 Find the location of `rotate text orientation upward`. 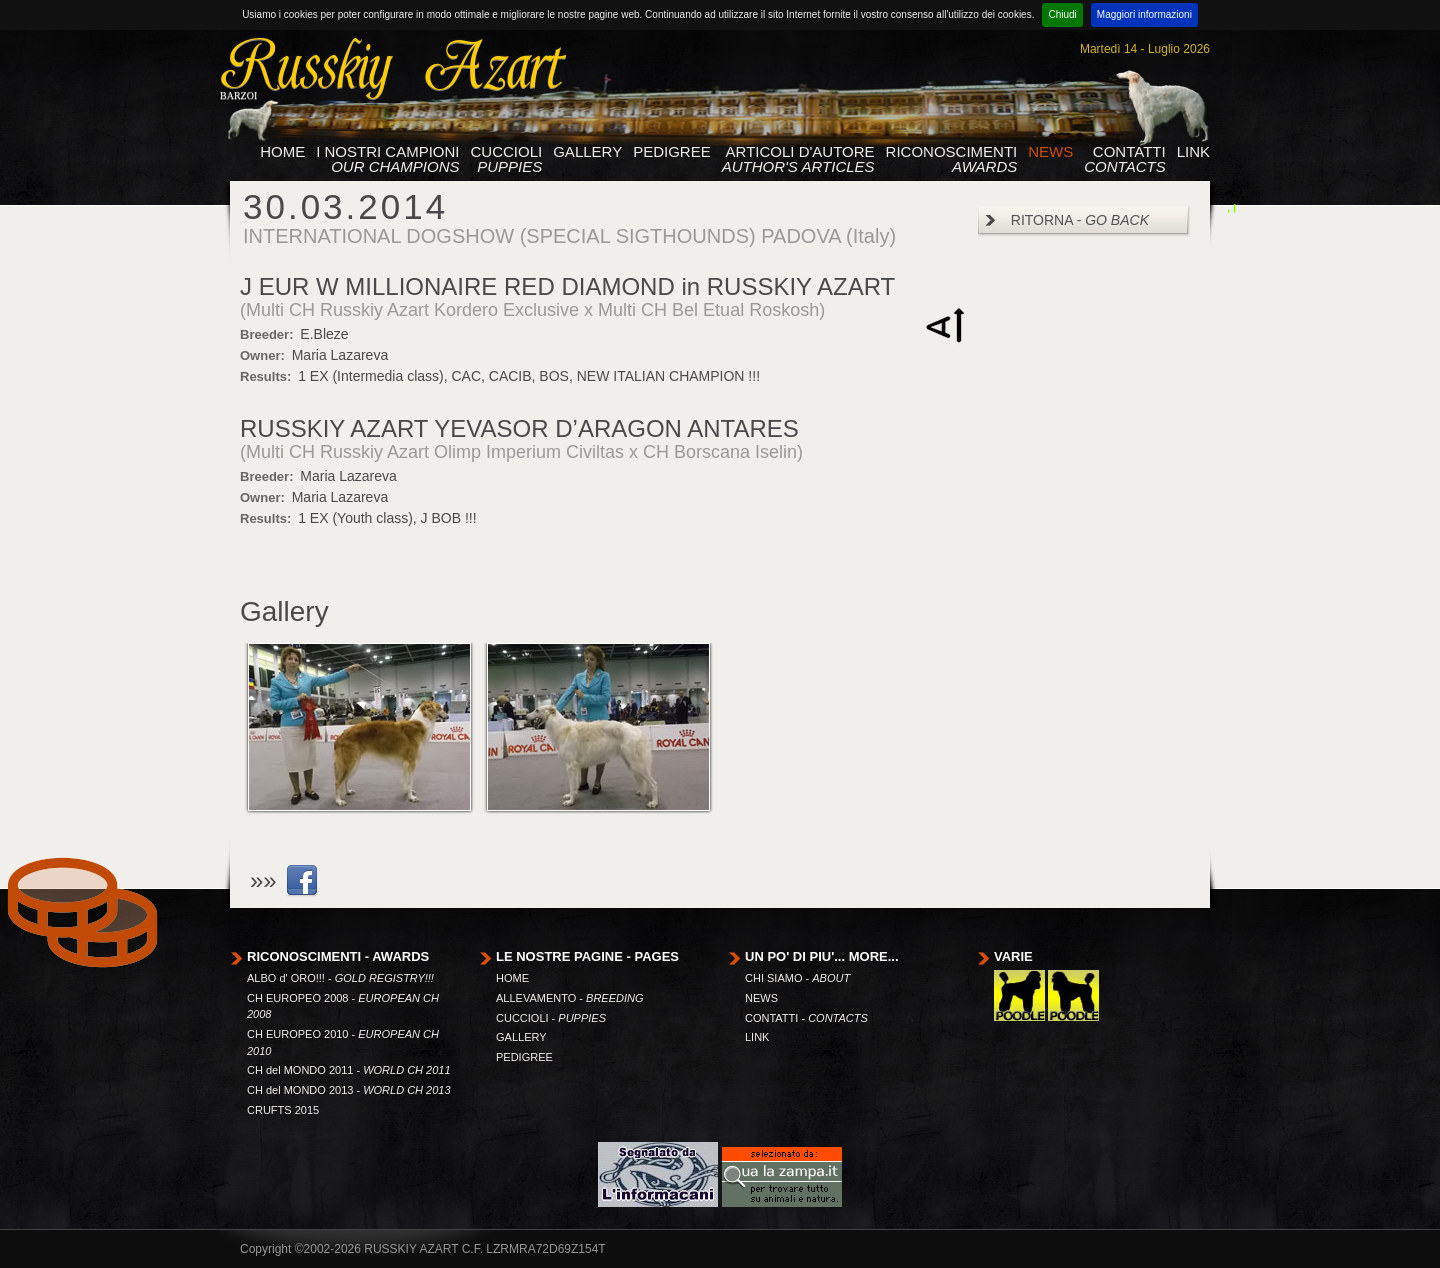

rotate text orientation upward is located at coordinates (946, 325).